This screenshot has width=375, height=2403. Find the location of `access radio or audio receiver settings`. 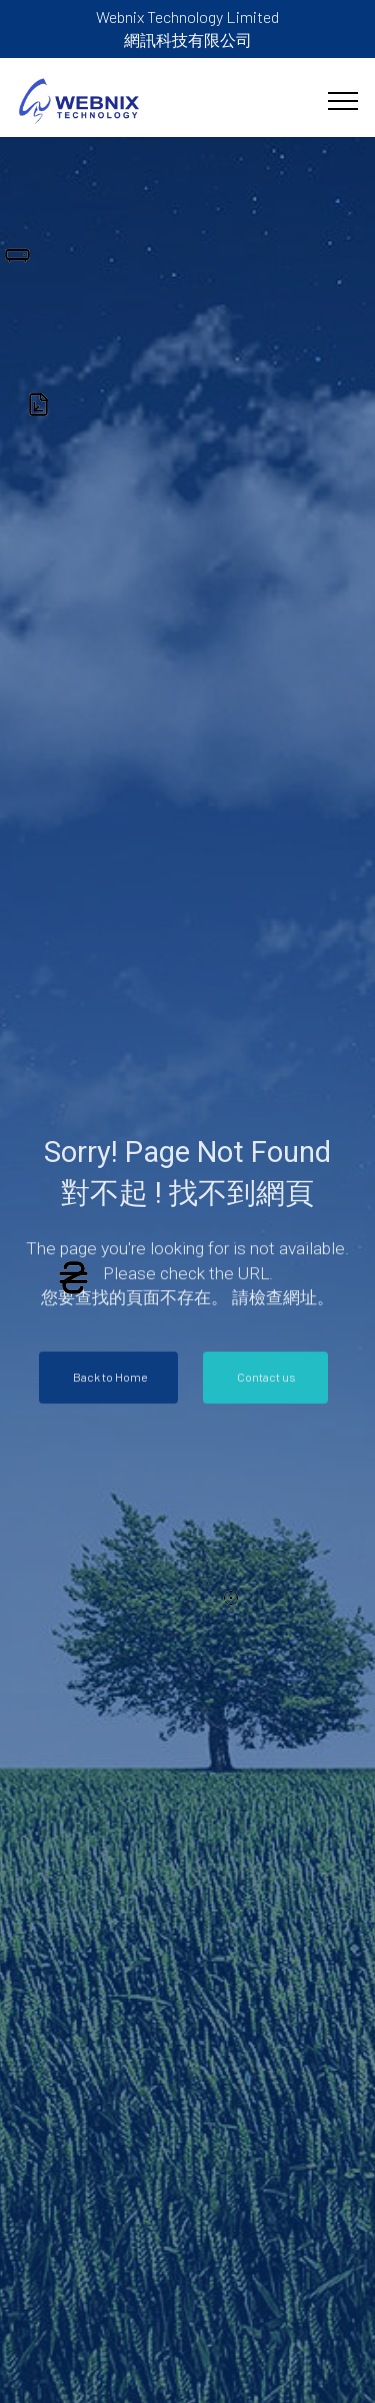

access radio or audio receiver settings is located at coordinates (17, 254).